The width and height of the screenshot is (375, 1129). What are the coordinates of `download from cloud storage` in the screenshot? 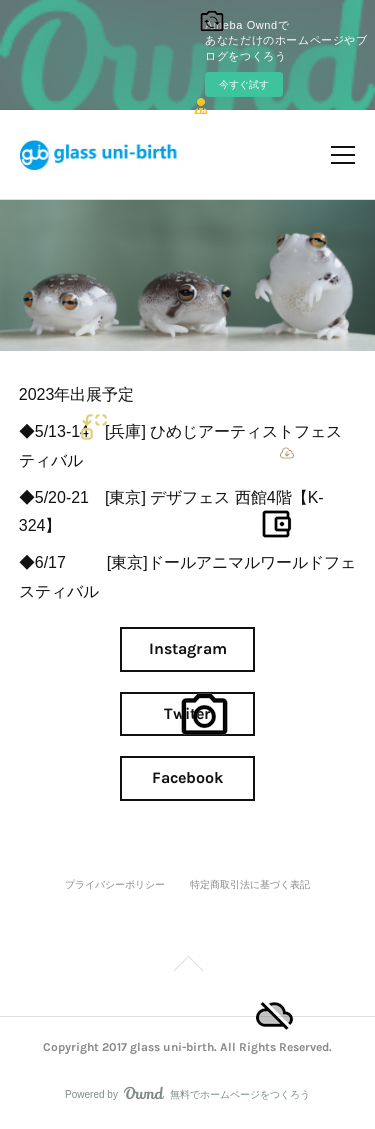 It's located at (287, 453).